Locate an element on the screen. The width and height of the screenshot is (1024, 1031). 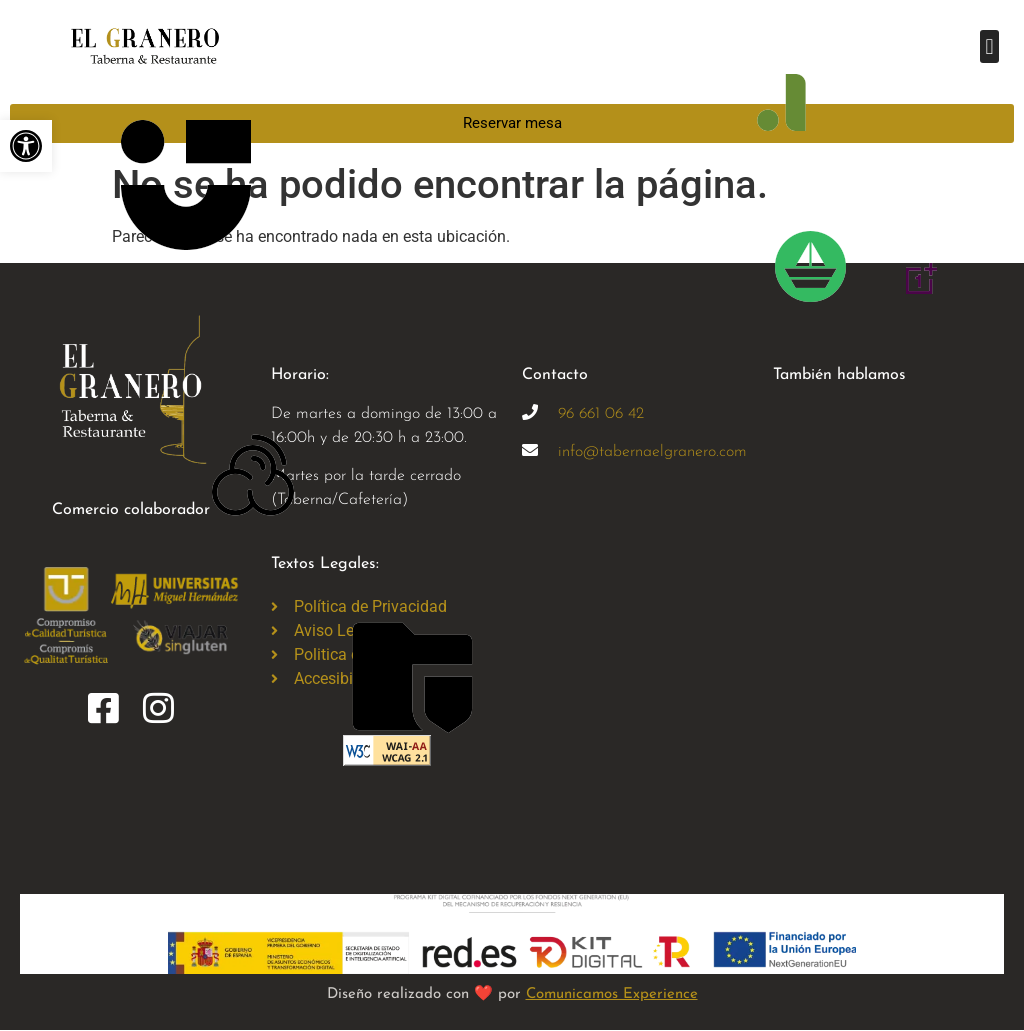
navigate to MentorCruise platform is located at coordinates (810, 266).